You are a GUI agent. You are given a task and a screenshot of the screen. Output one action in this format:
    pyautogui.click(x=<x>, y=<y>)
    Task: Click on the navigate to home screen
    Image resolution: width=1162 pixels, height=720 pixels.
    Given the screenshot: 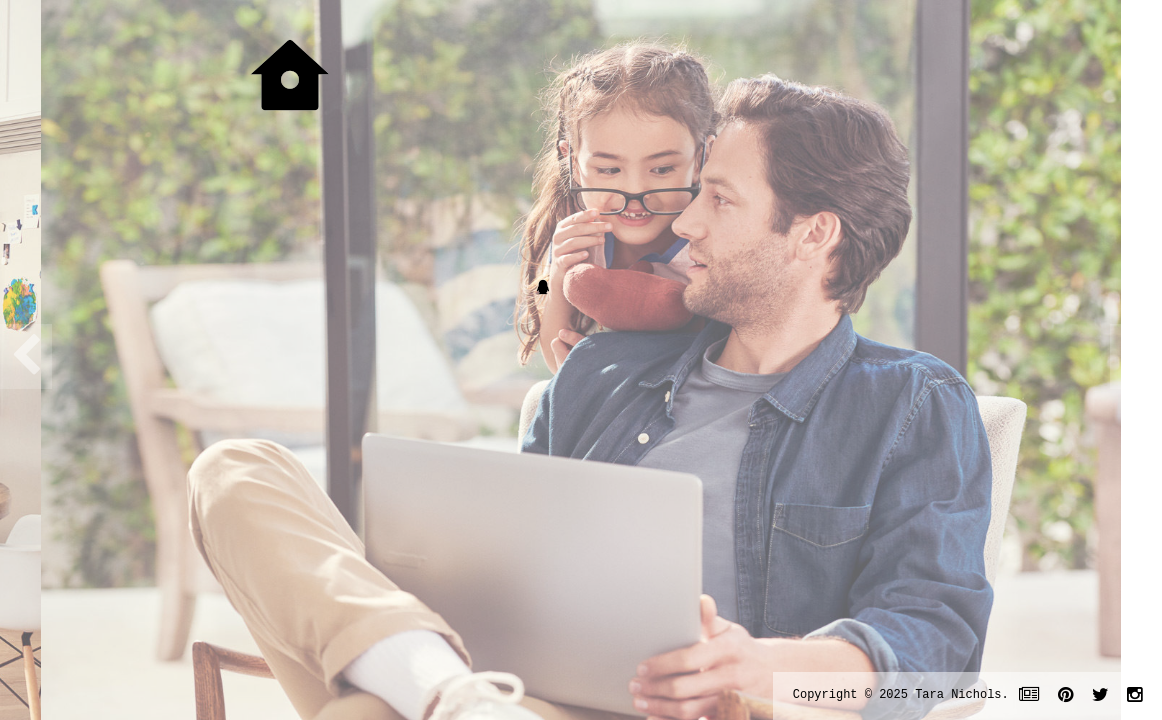 What is the action you would take?
    pyautogui.click(x=290, y=78)
    